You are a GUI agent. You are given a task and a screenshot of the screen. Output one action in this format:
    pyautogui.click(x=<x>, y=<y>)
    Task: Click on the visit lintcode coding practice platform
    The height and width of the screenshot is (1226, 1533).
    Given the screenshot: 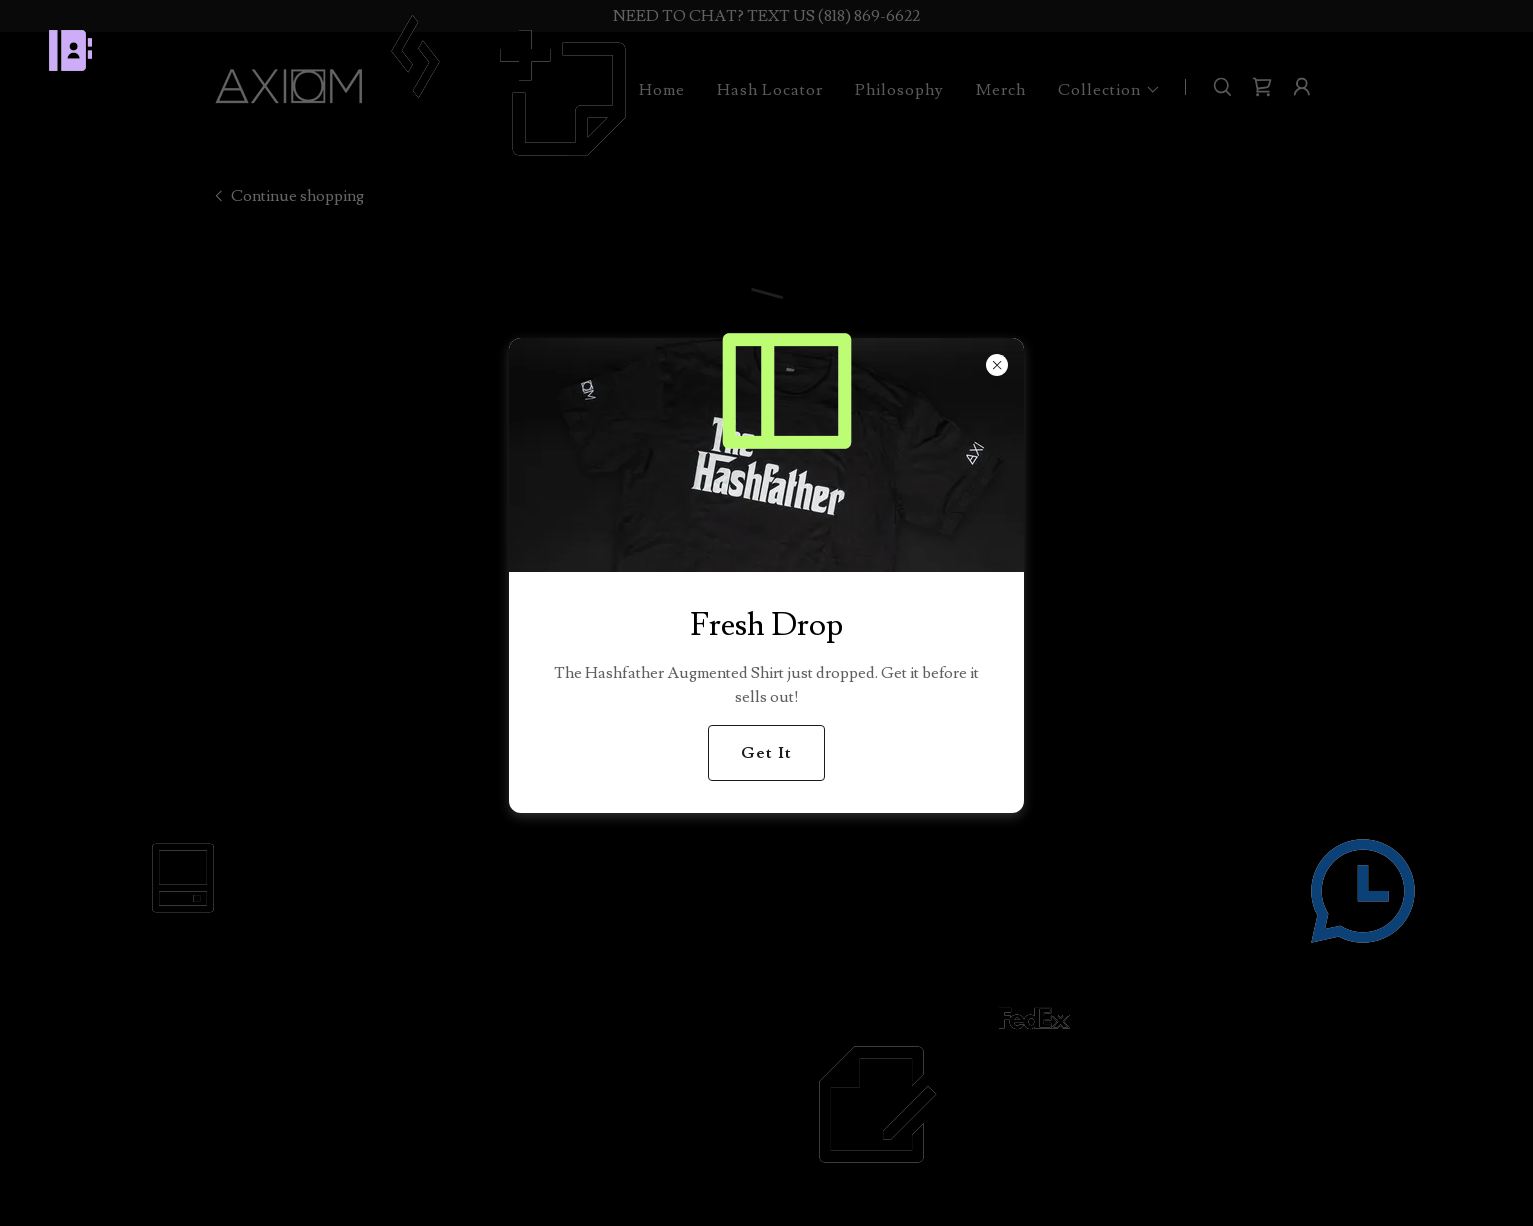 What is the action you would take?
    pyautogui.click(x=415, y=56)
    